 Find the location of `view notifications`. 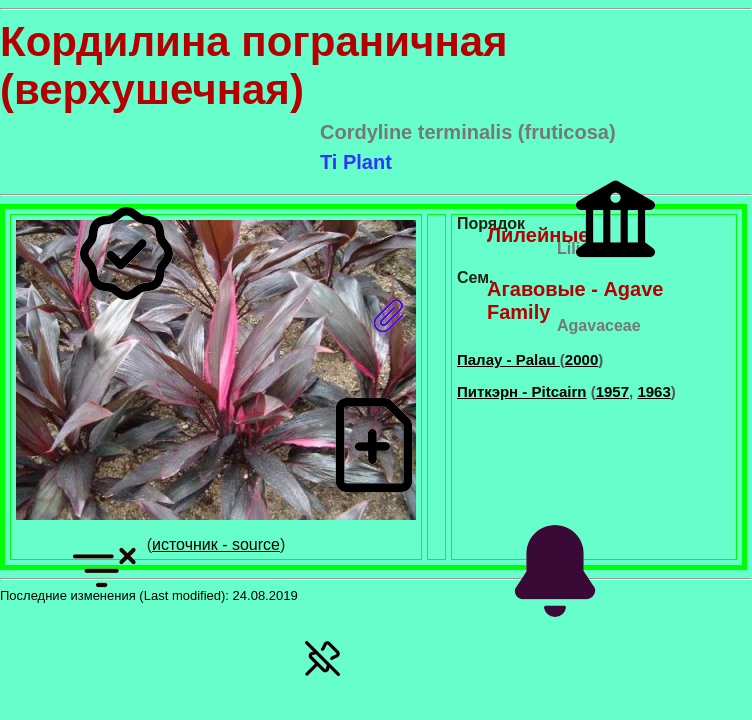

view notifications is located at coordinates (555, 571).